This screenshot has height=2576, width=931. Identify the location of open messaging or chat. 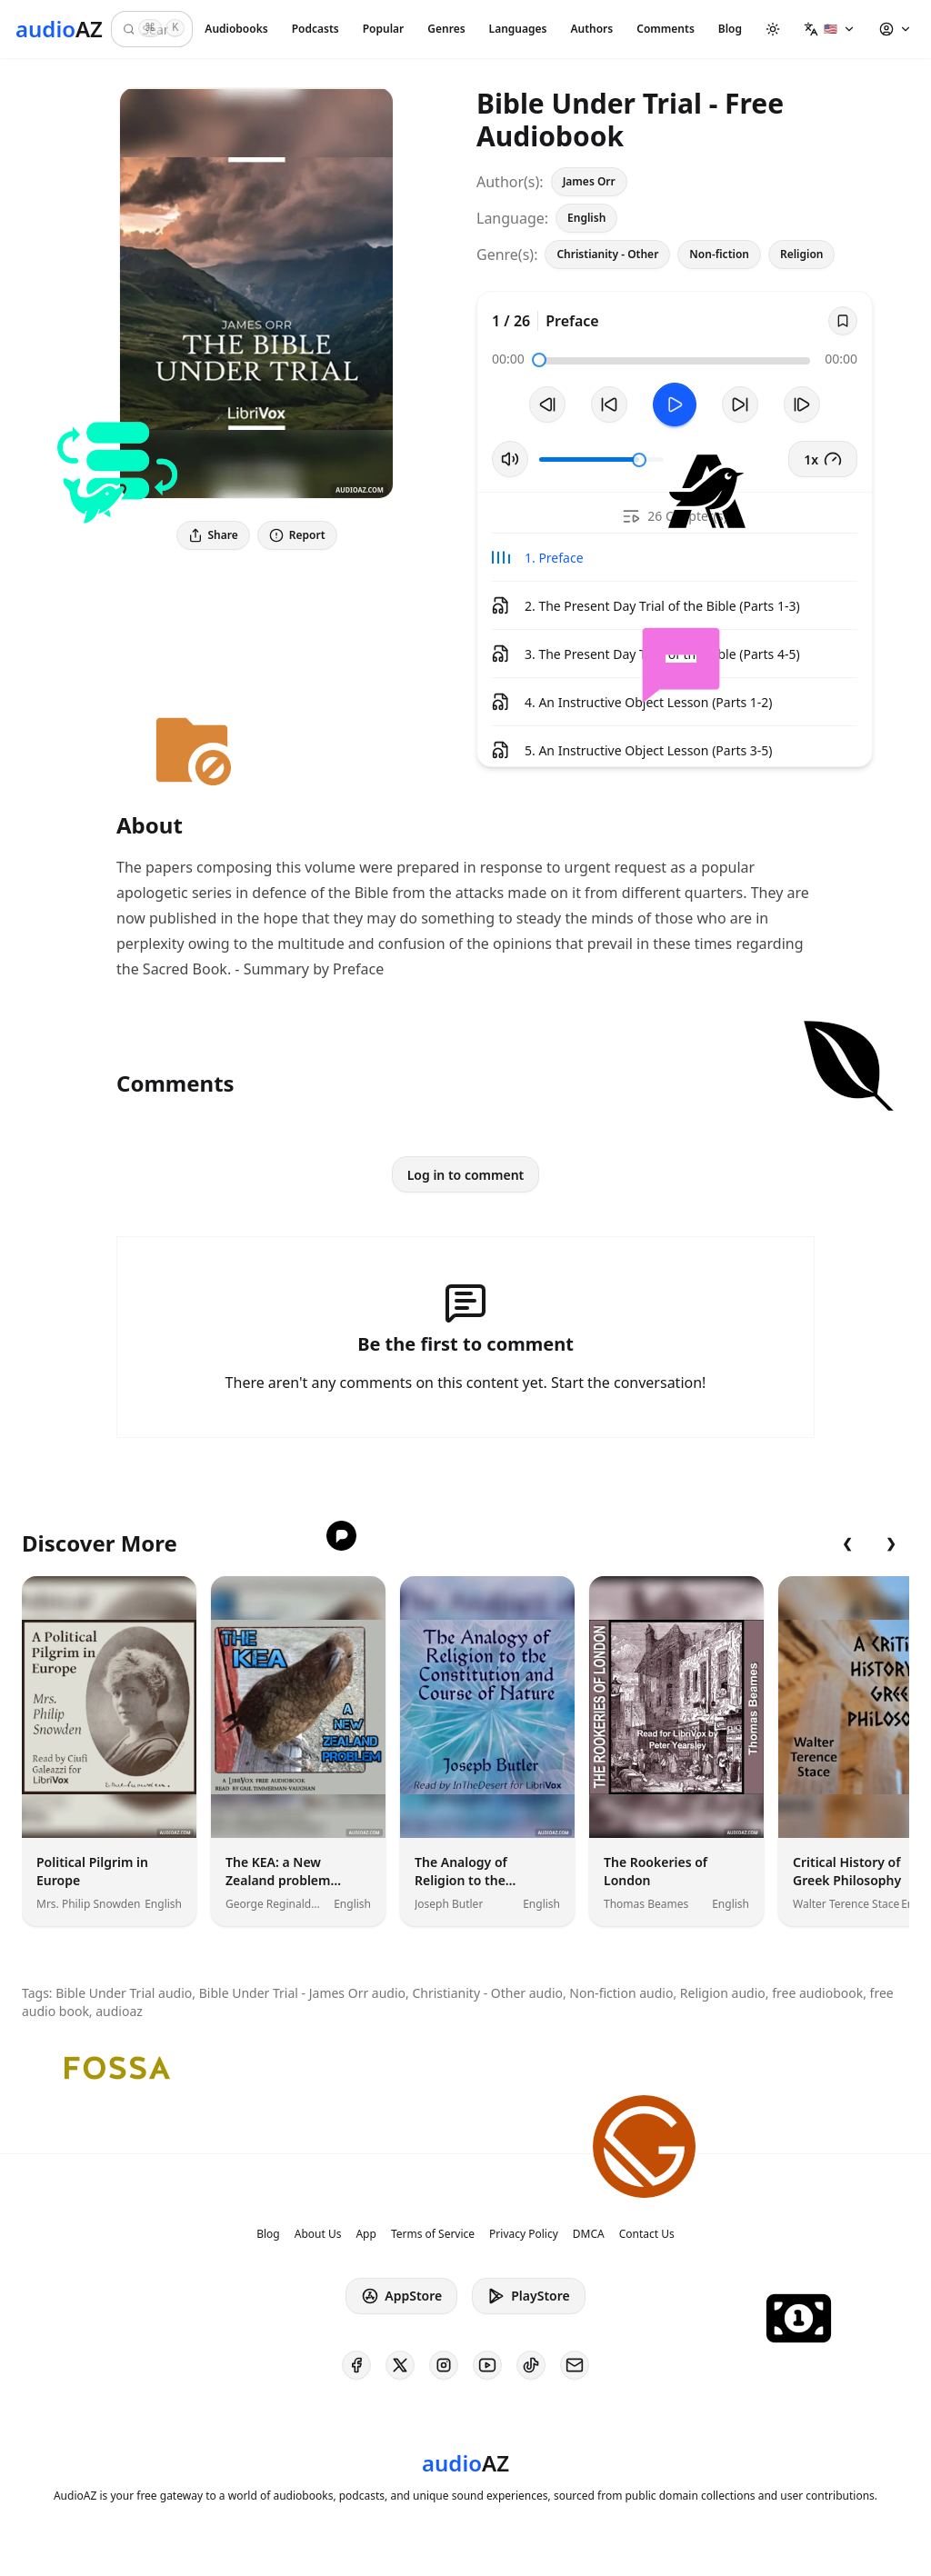
(681, 663).